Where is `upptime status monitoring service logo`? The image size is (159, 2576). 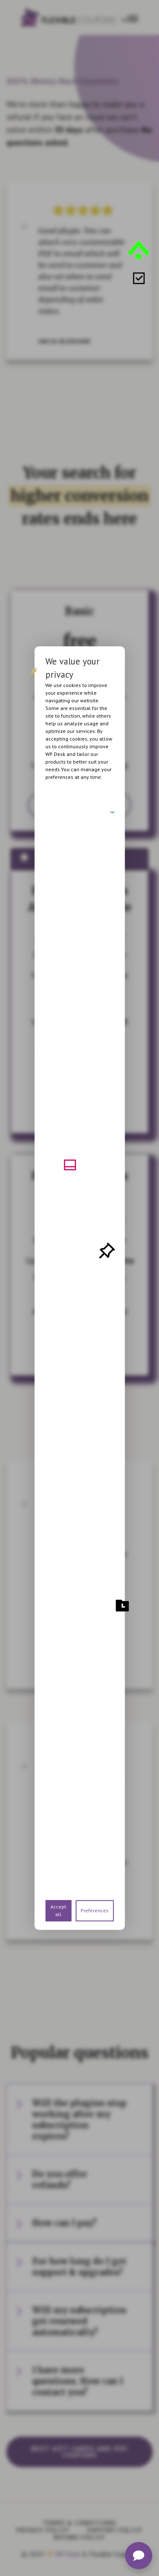 upptime status monitoring service logo is located at coordinates (139, 250).